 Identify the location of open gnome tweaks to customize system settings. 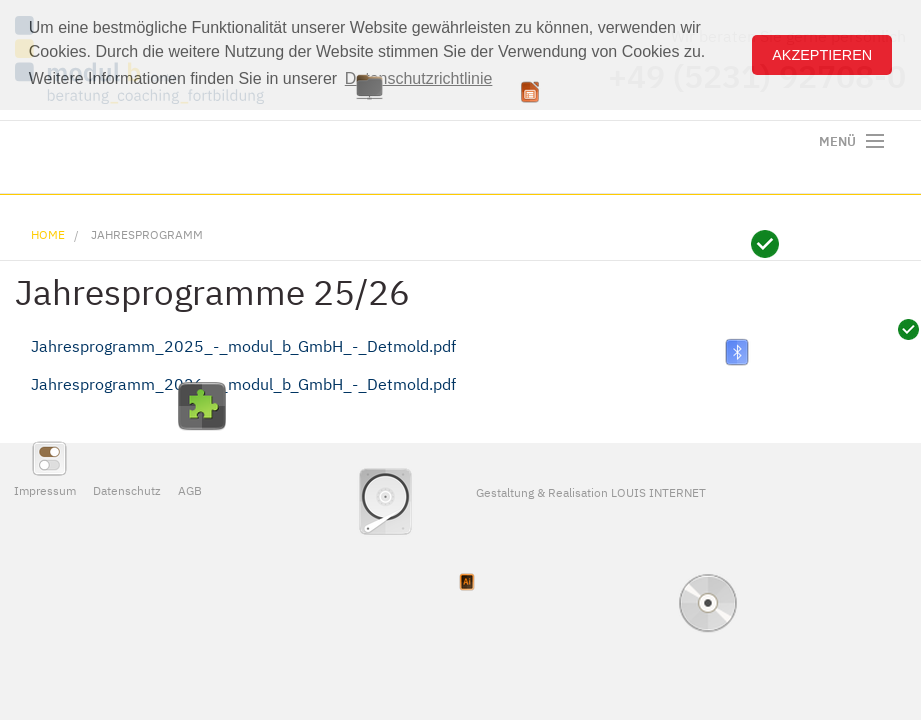
(49, 458).